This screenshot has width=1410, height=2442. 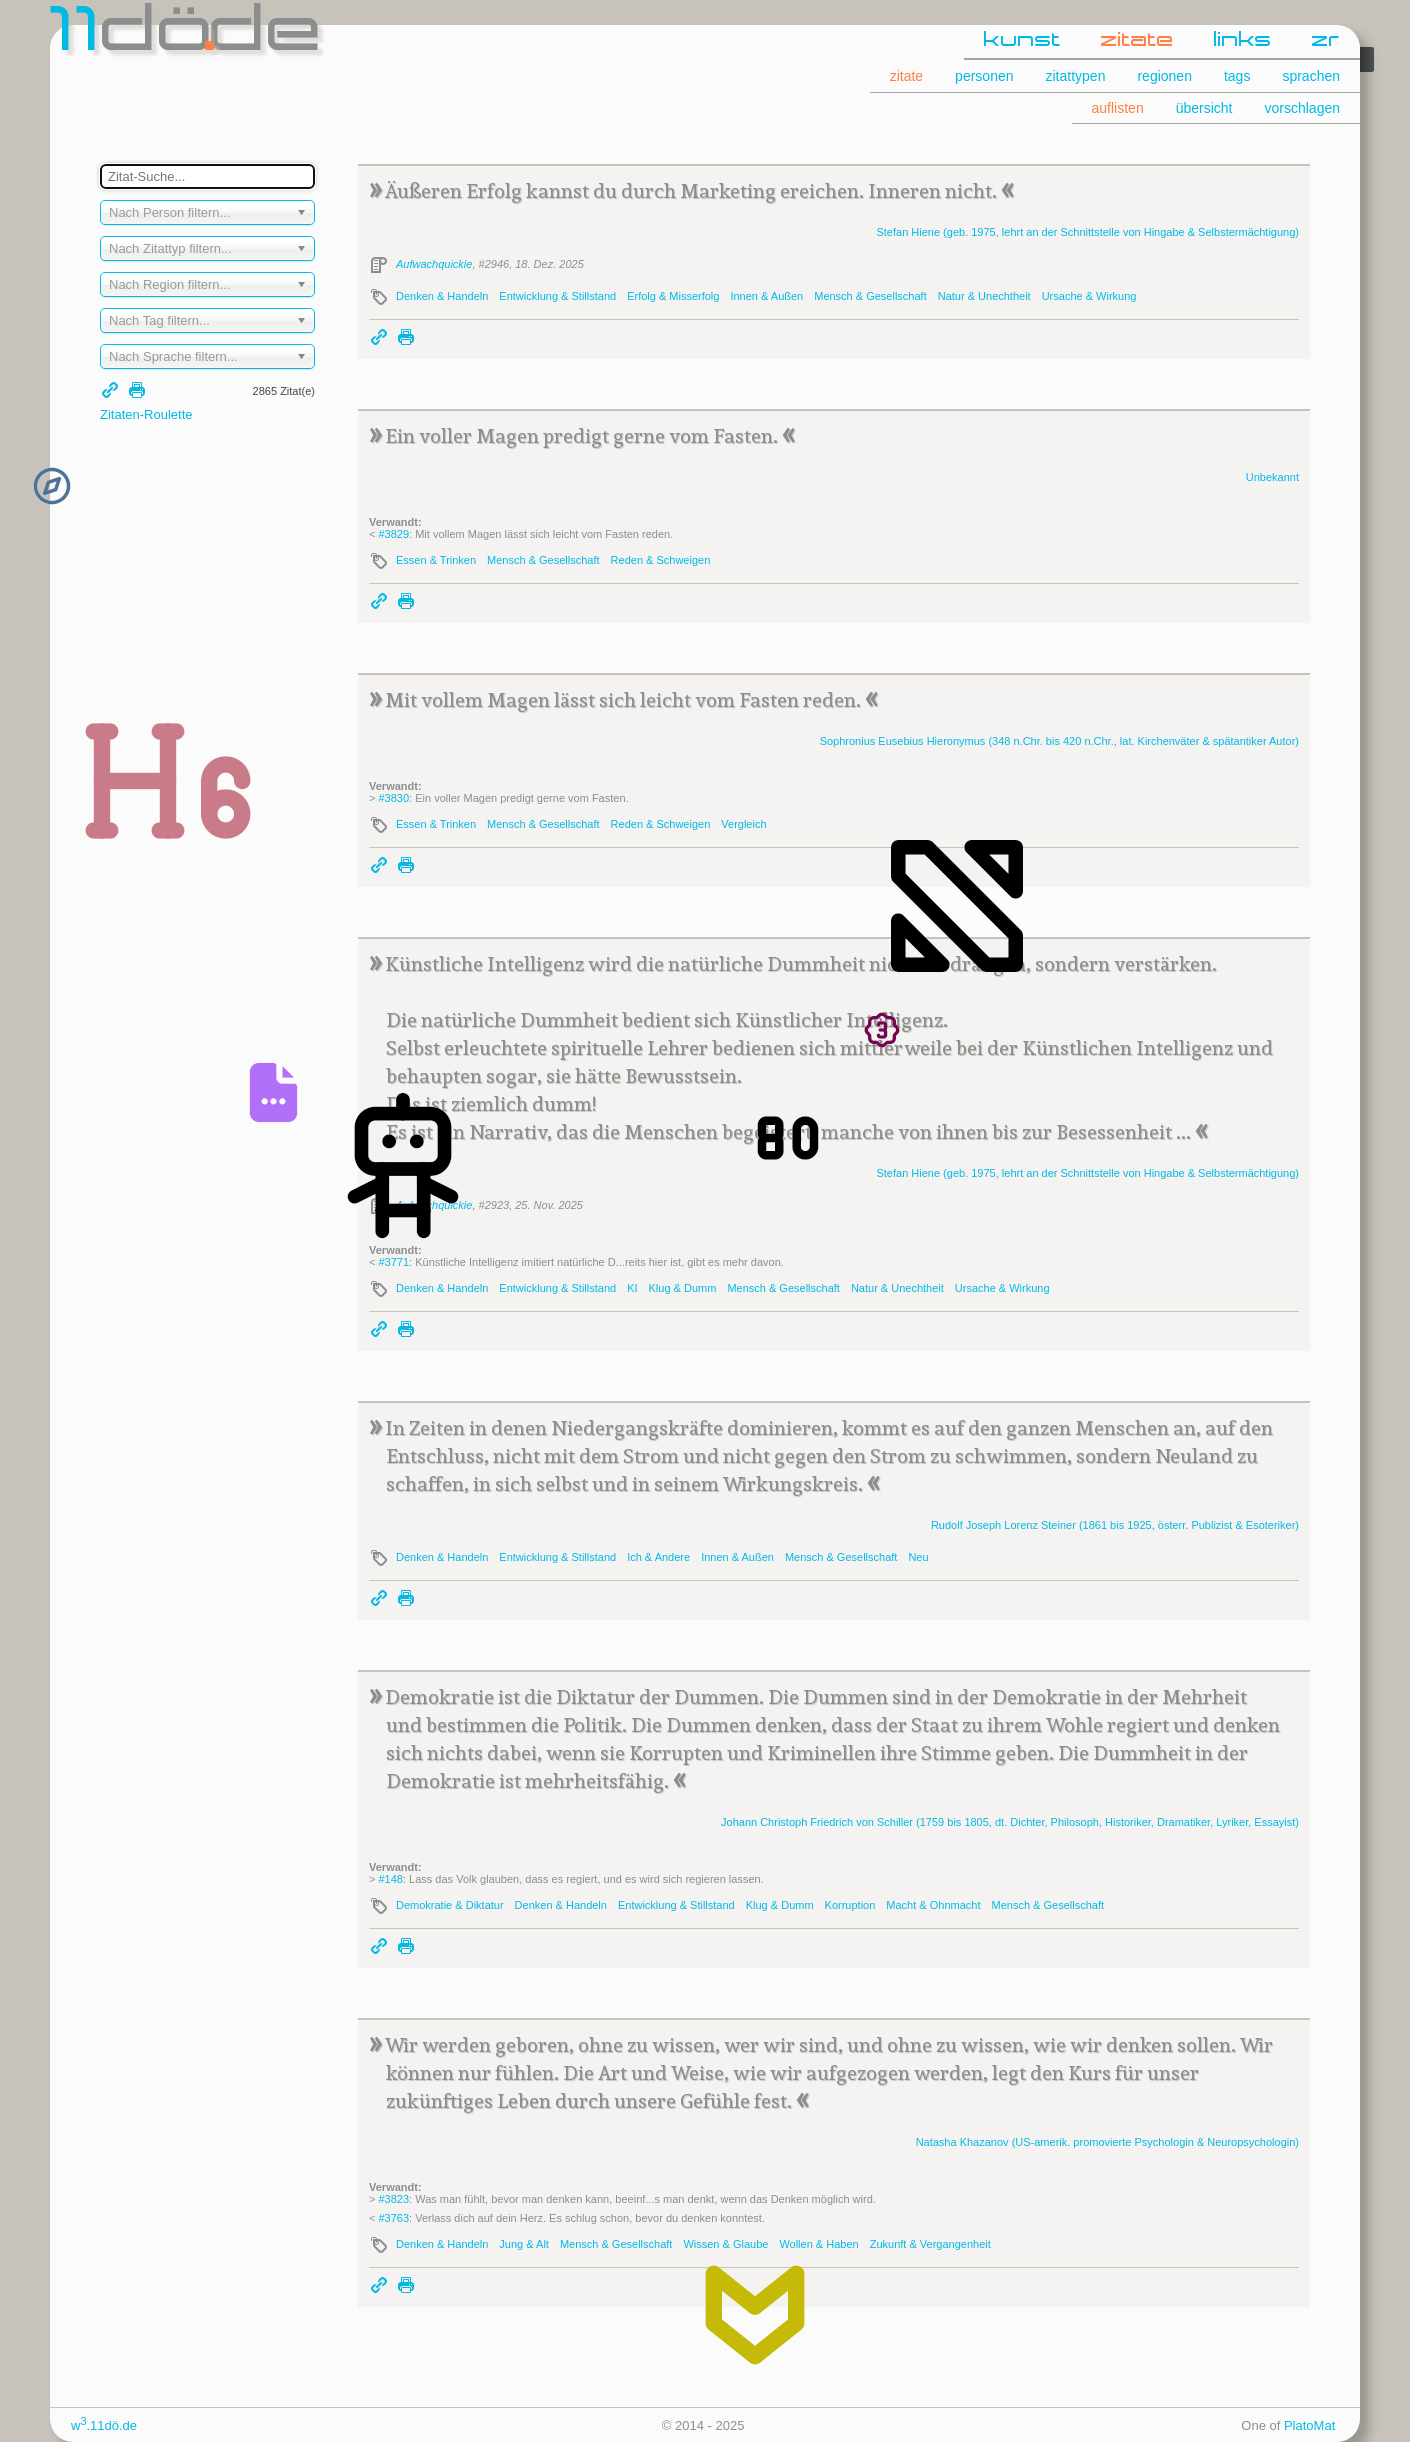 I want to click on open apple news app, so click(x=957, y=906).